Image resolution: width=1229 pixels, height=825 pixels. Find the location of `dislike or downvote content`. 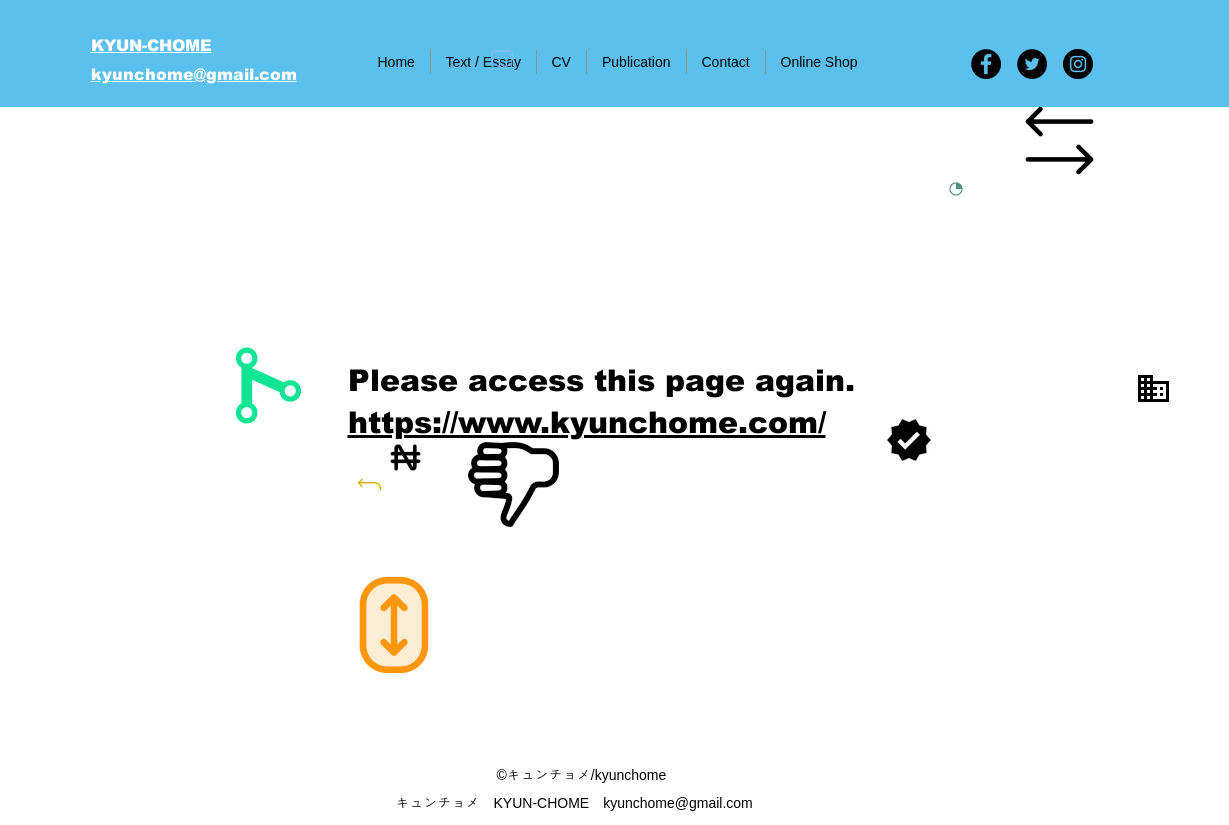

dislike or downvote content is located at coordinates (513, 484).